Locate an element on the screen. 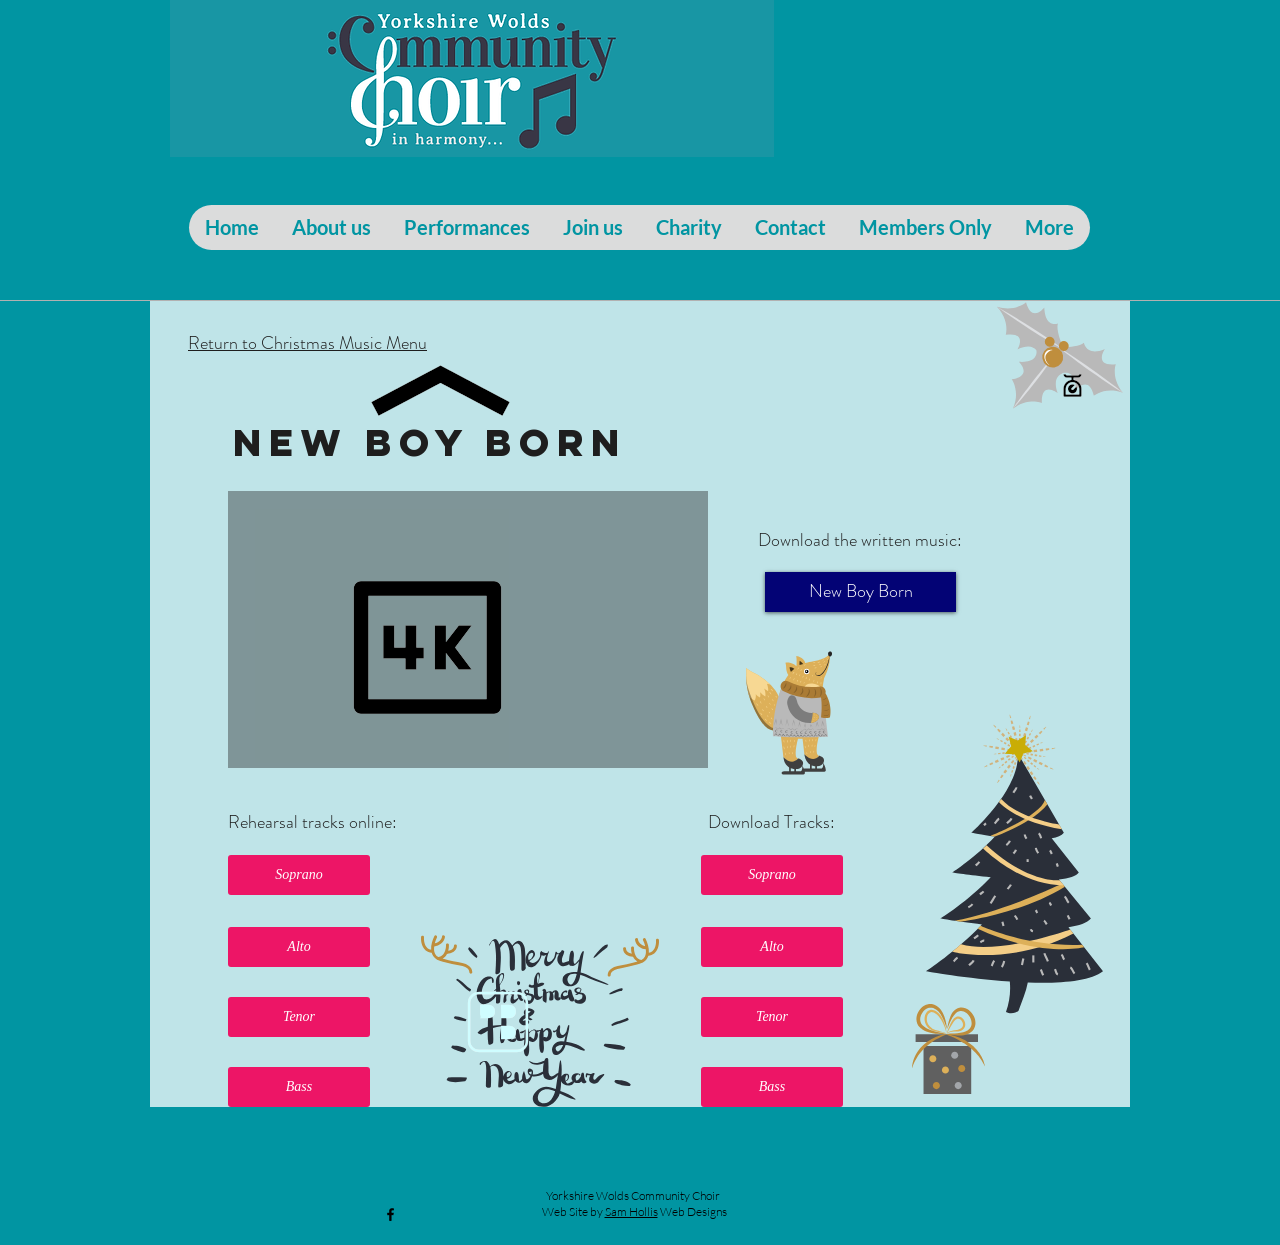 The width and height of the screenshot is (1280, 1245). perbyte brand logo is located at coordinates (498, 1022).